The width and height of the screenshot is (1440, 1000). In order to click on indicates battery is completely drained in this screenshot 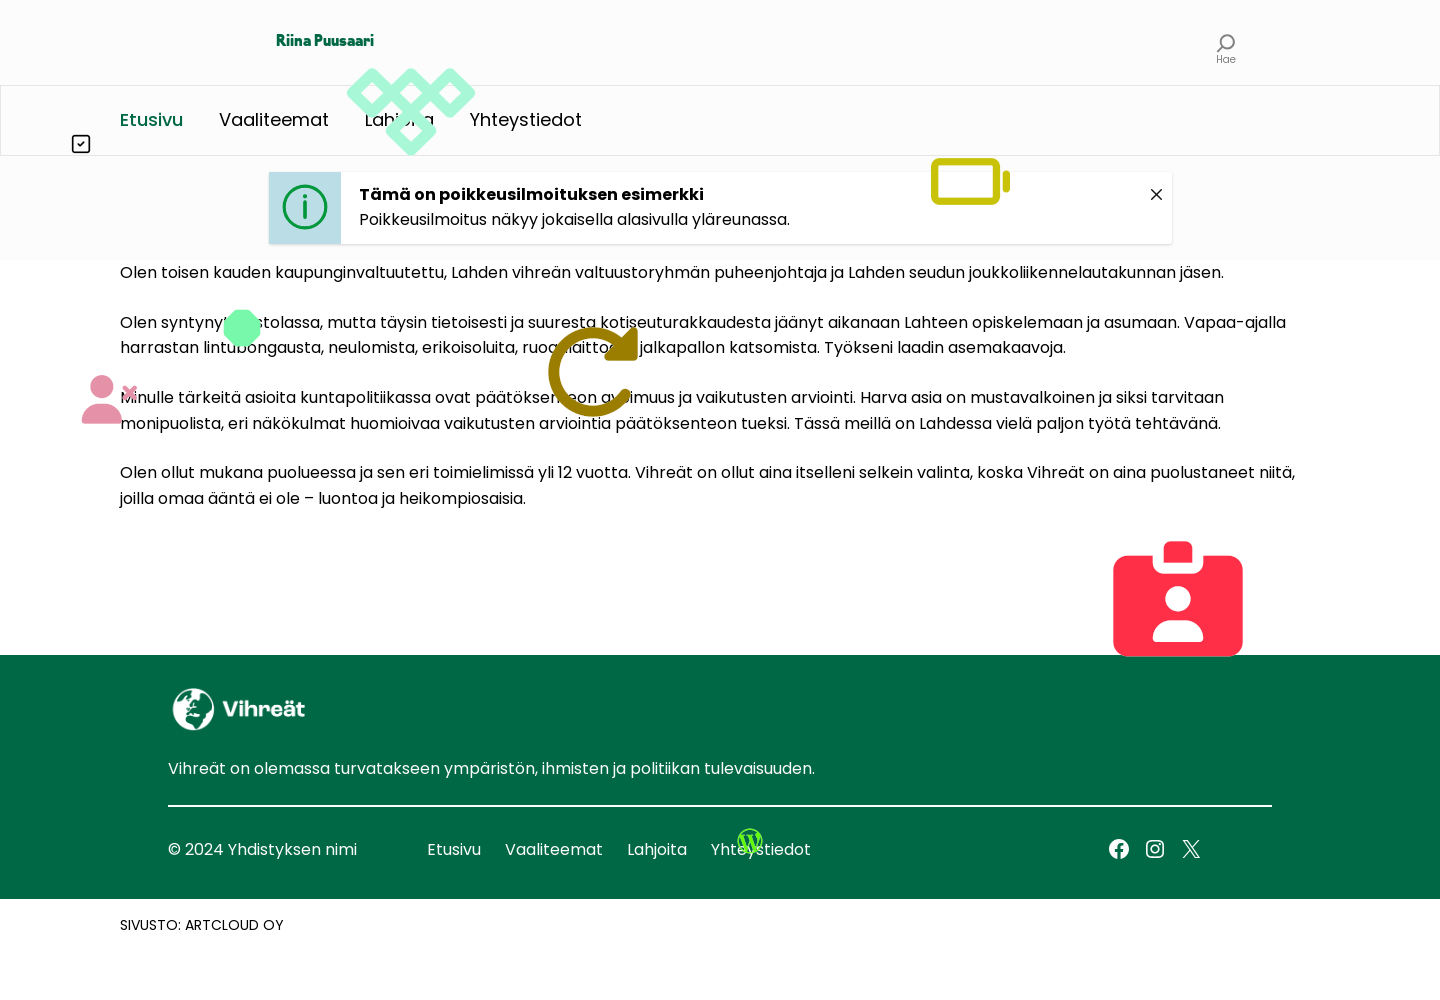, I will do `click(970, 181)`.